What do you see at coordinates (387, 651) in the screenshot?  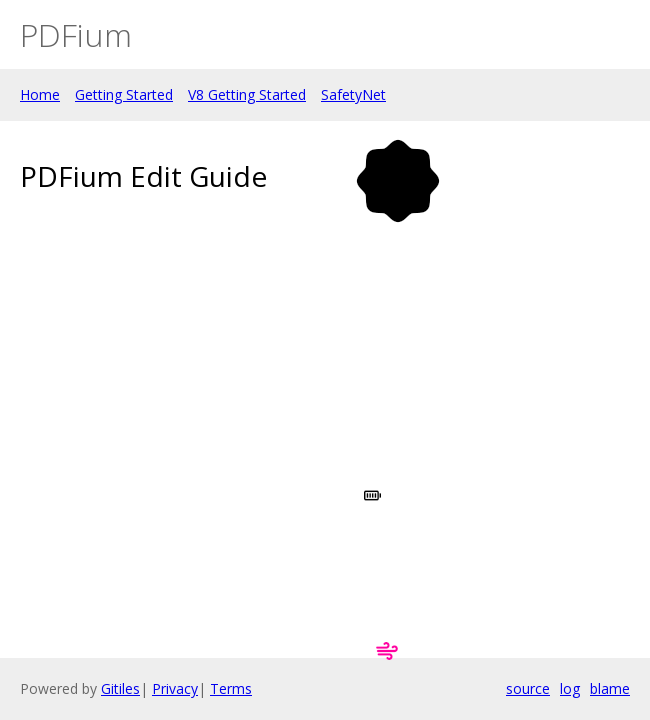 I see `view current wind conditions` at bounding box center [387, 651].